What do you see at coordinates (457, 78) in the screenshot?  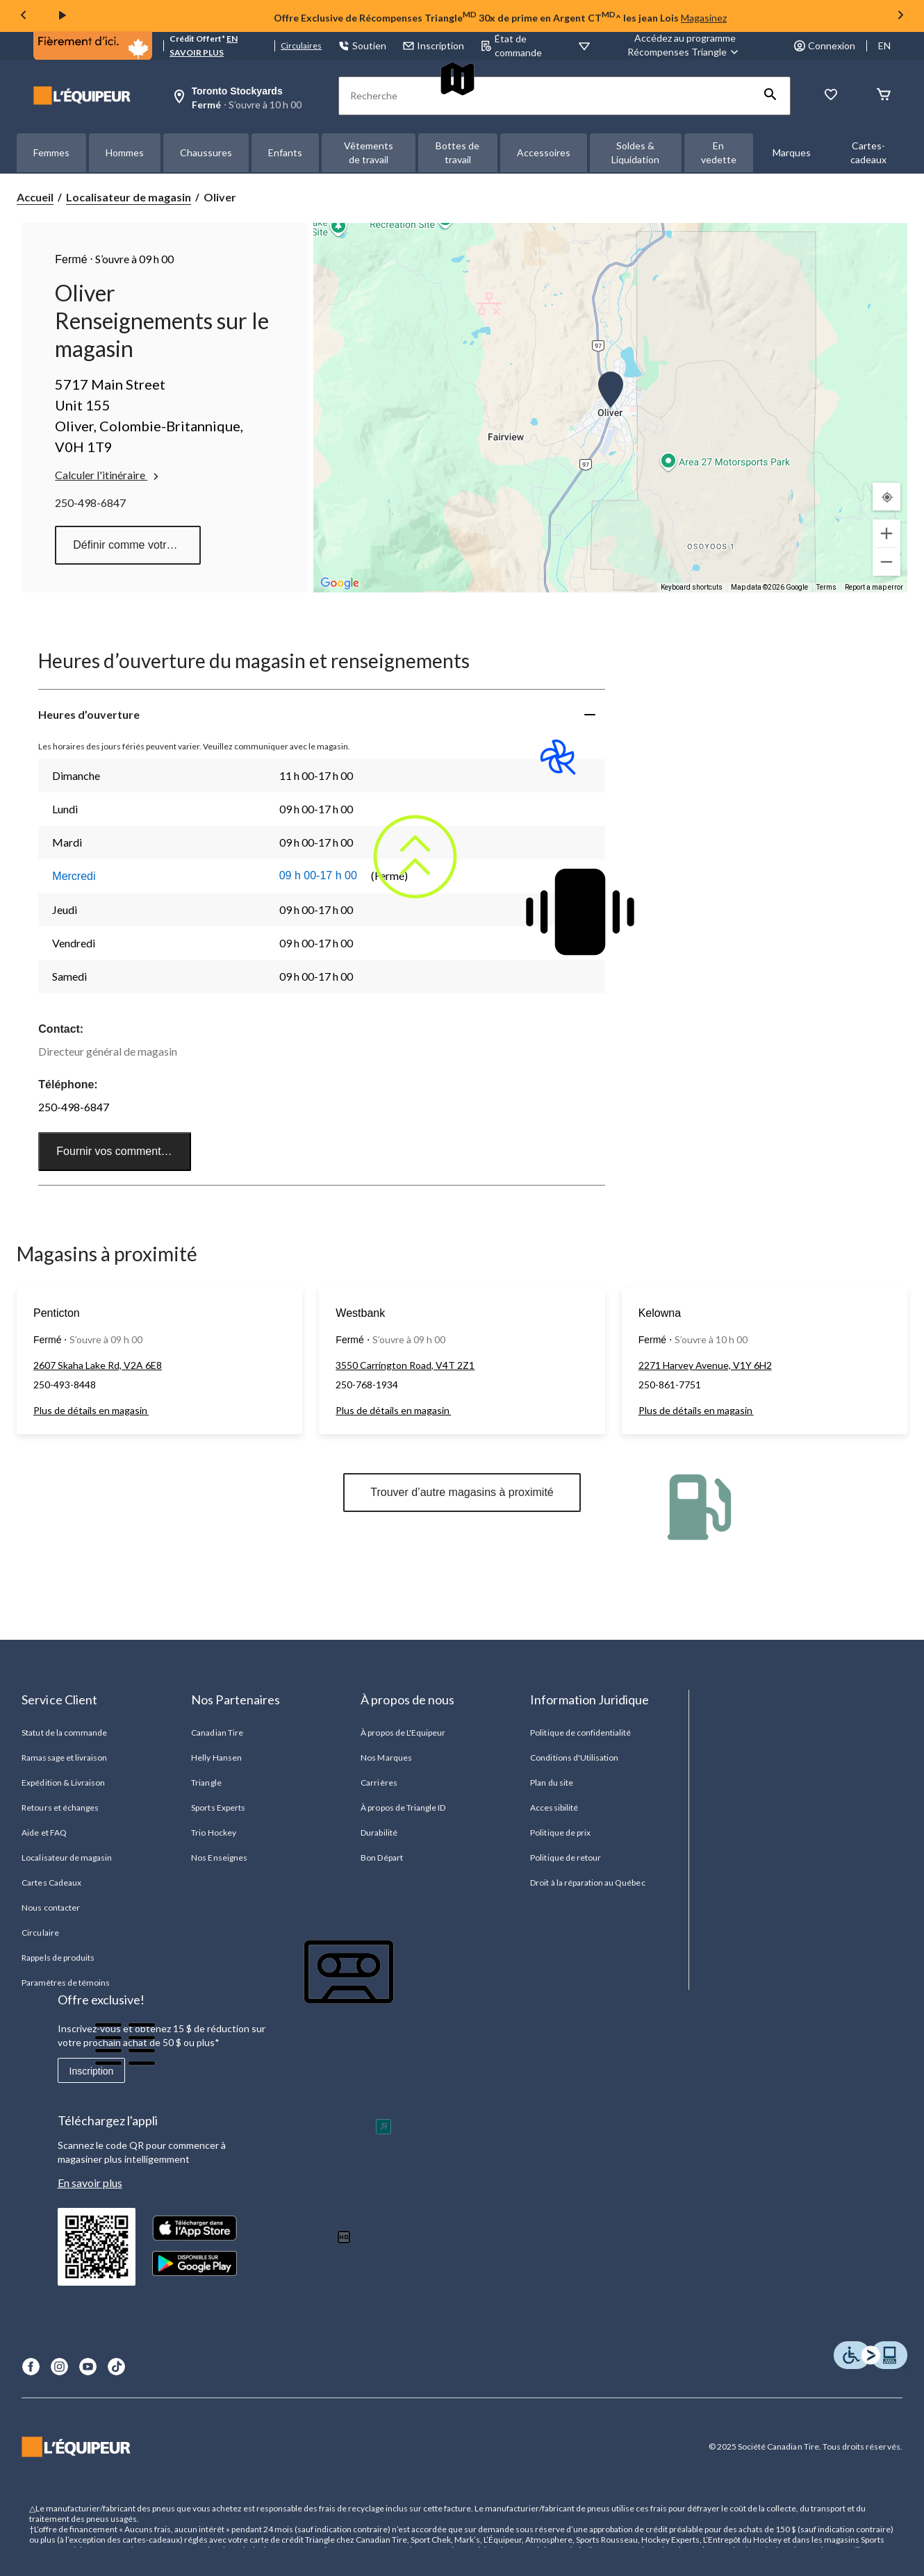 I see `view map or navigation` at bounding box center [457, 78].